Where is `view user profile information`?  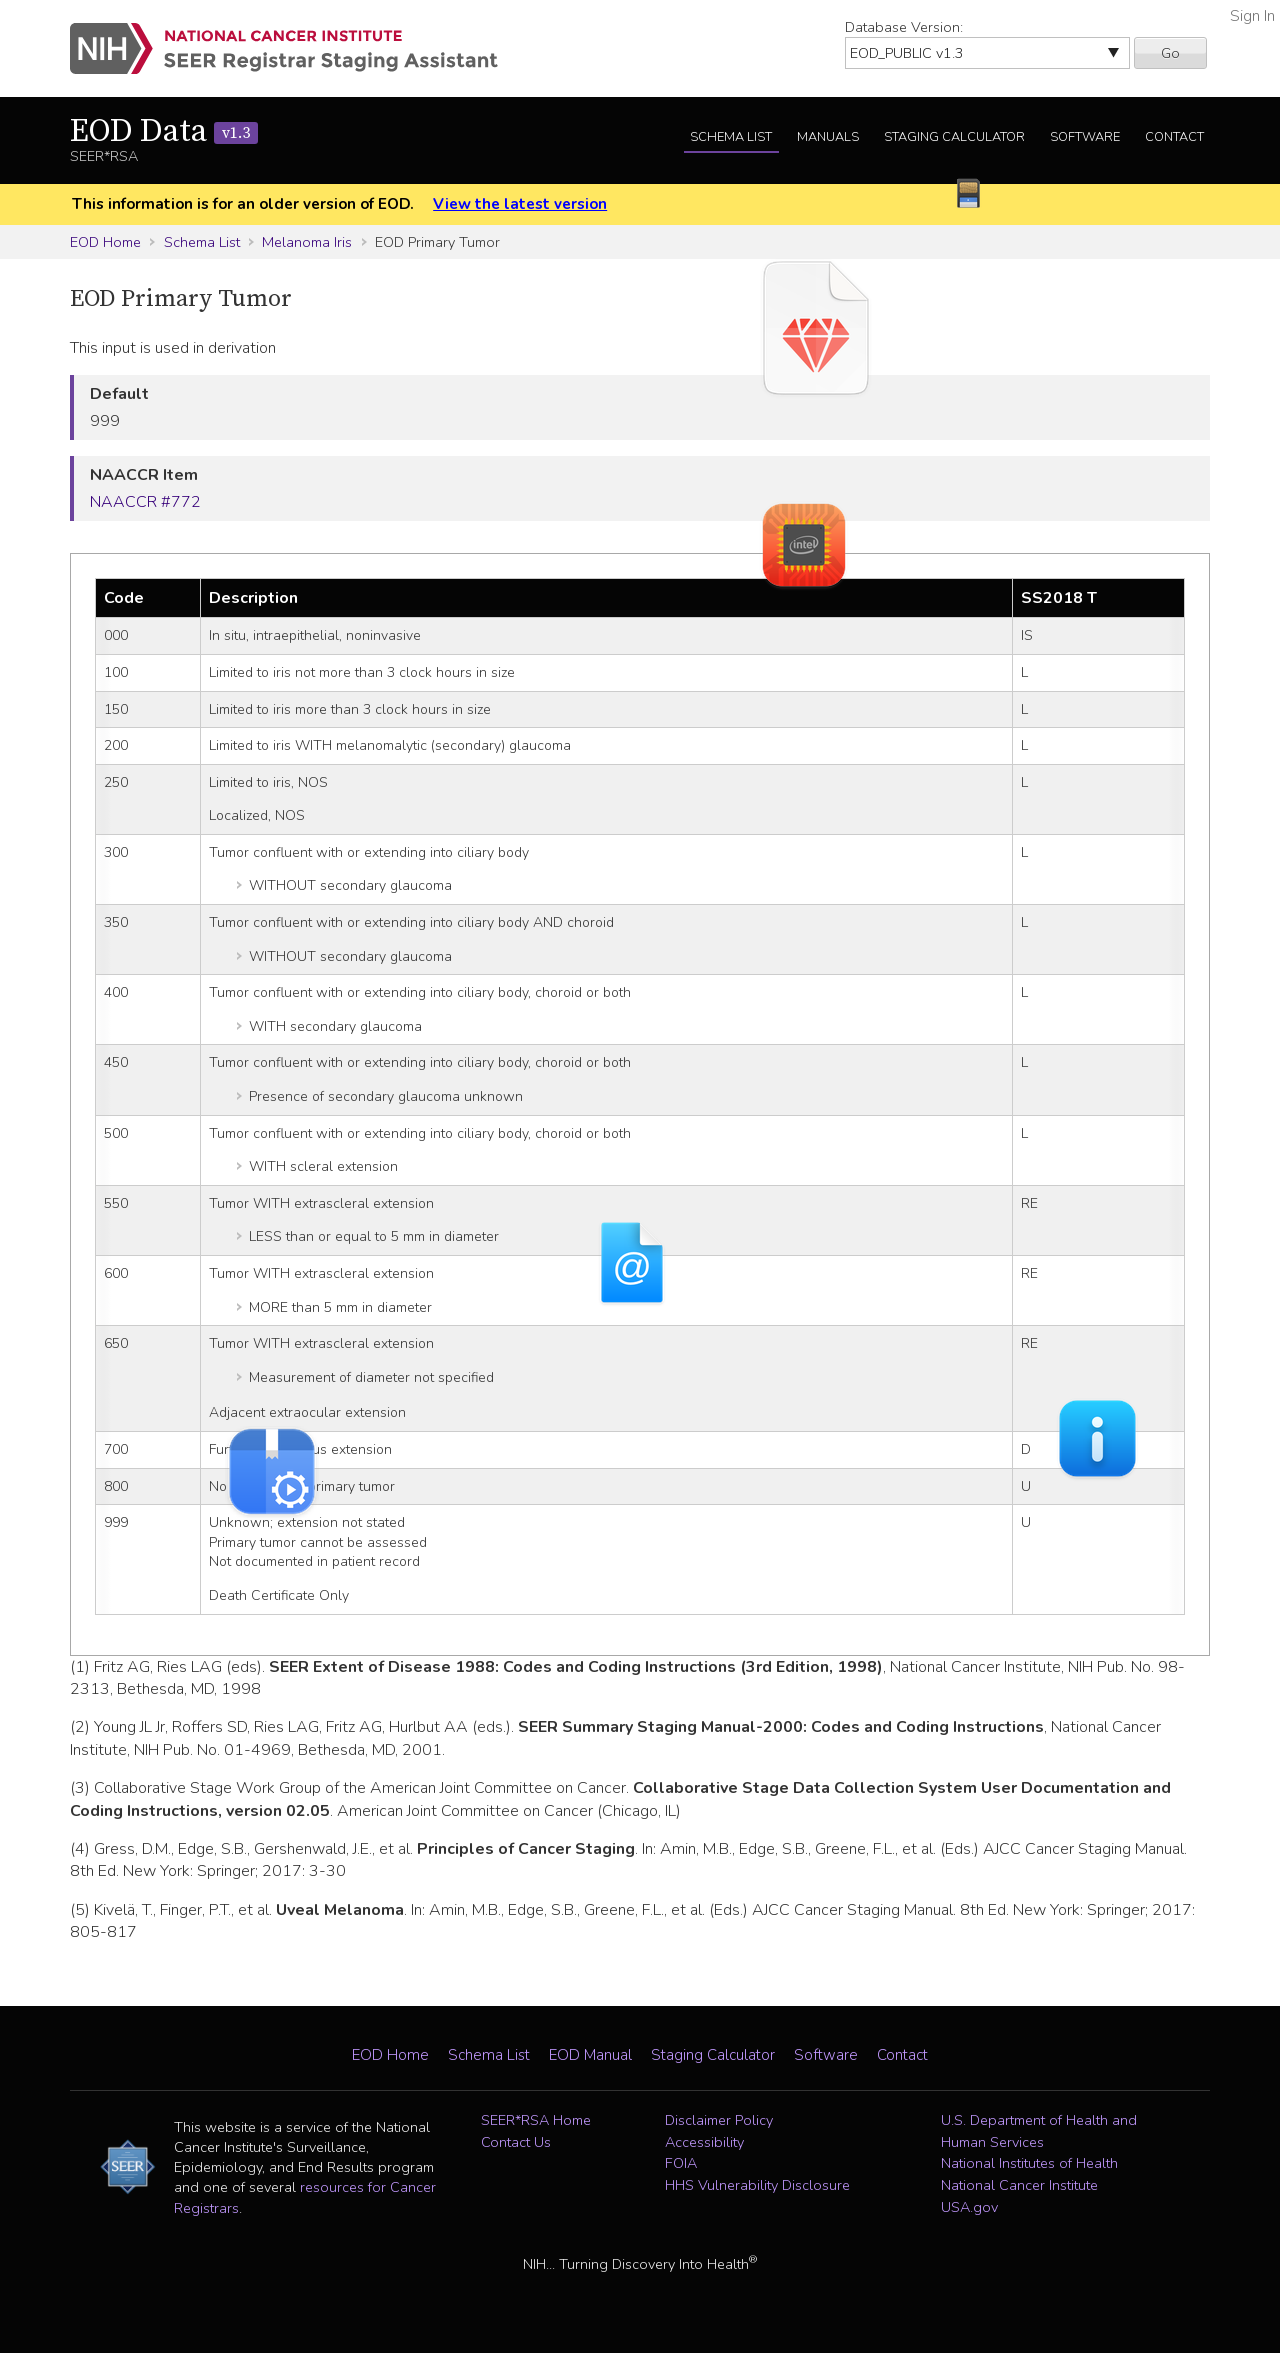 view user profile information is located at coordinates (1097, 1438).